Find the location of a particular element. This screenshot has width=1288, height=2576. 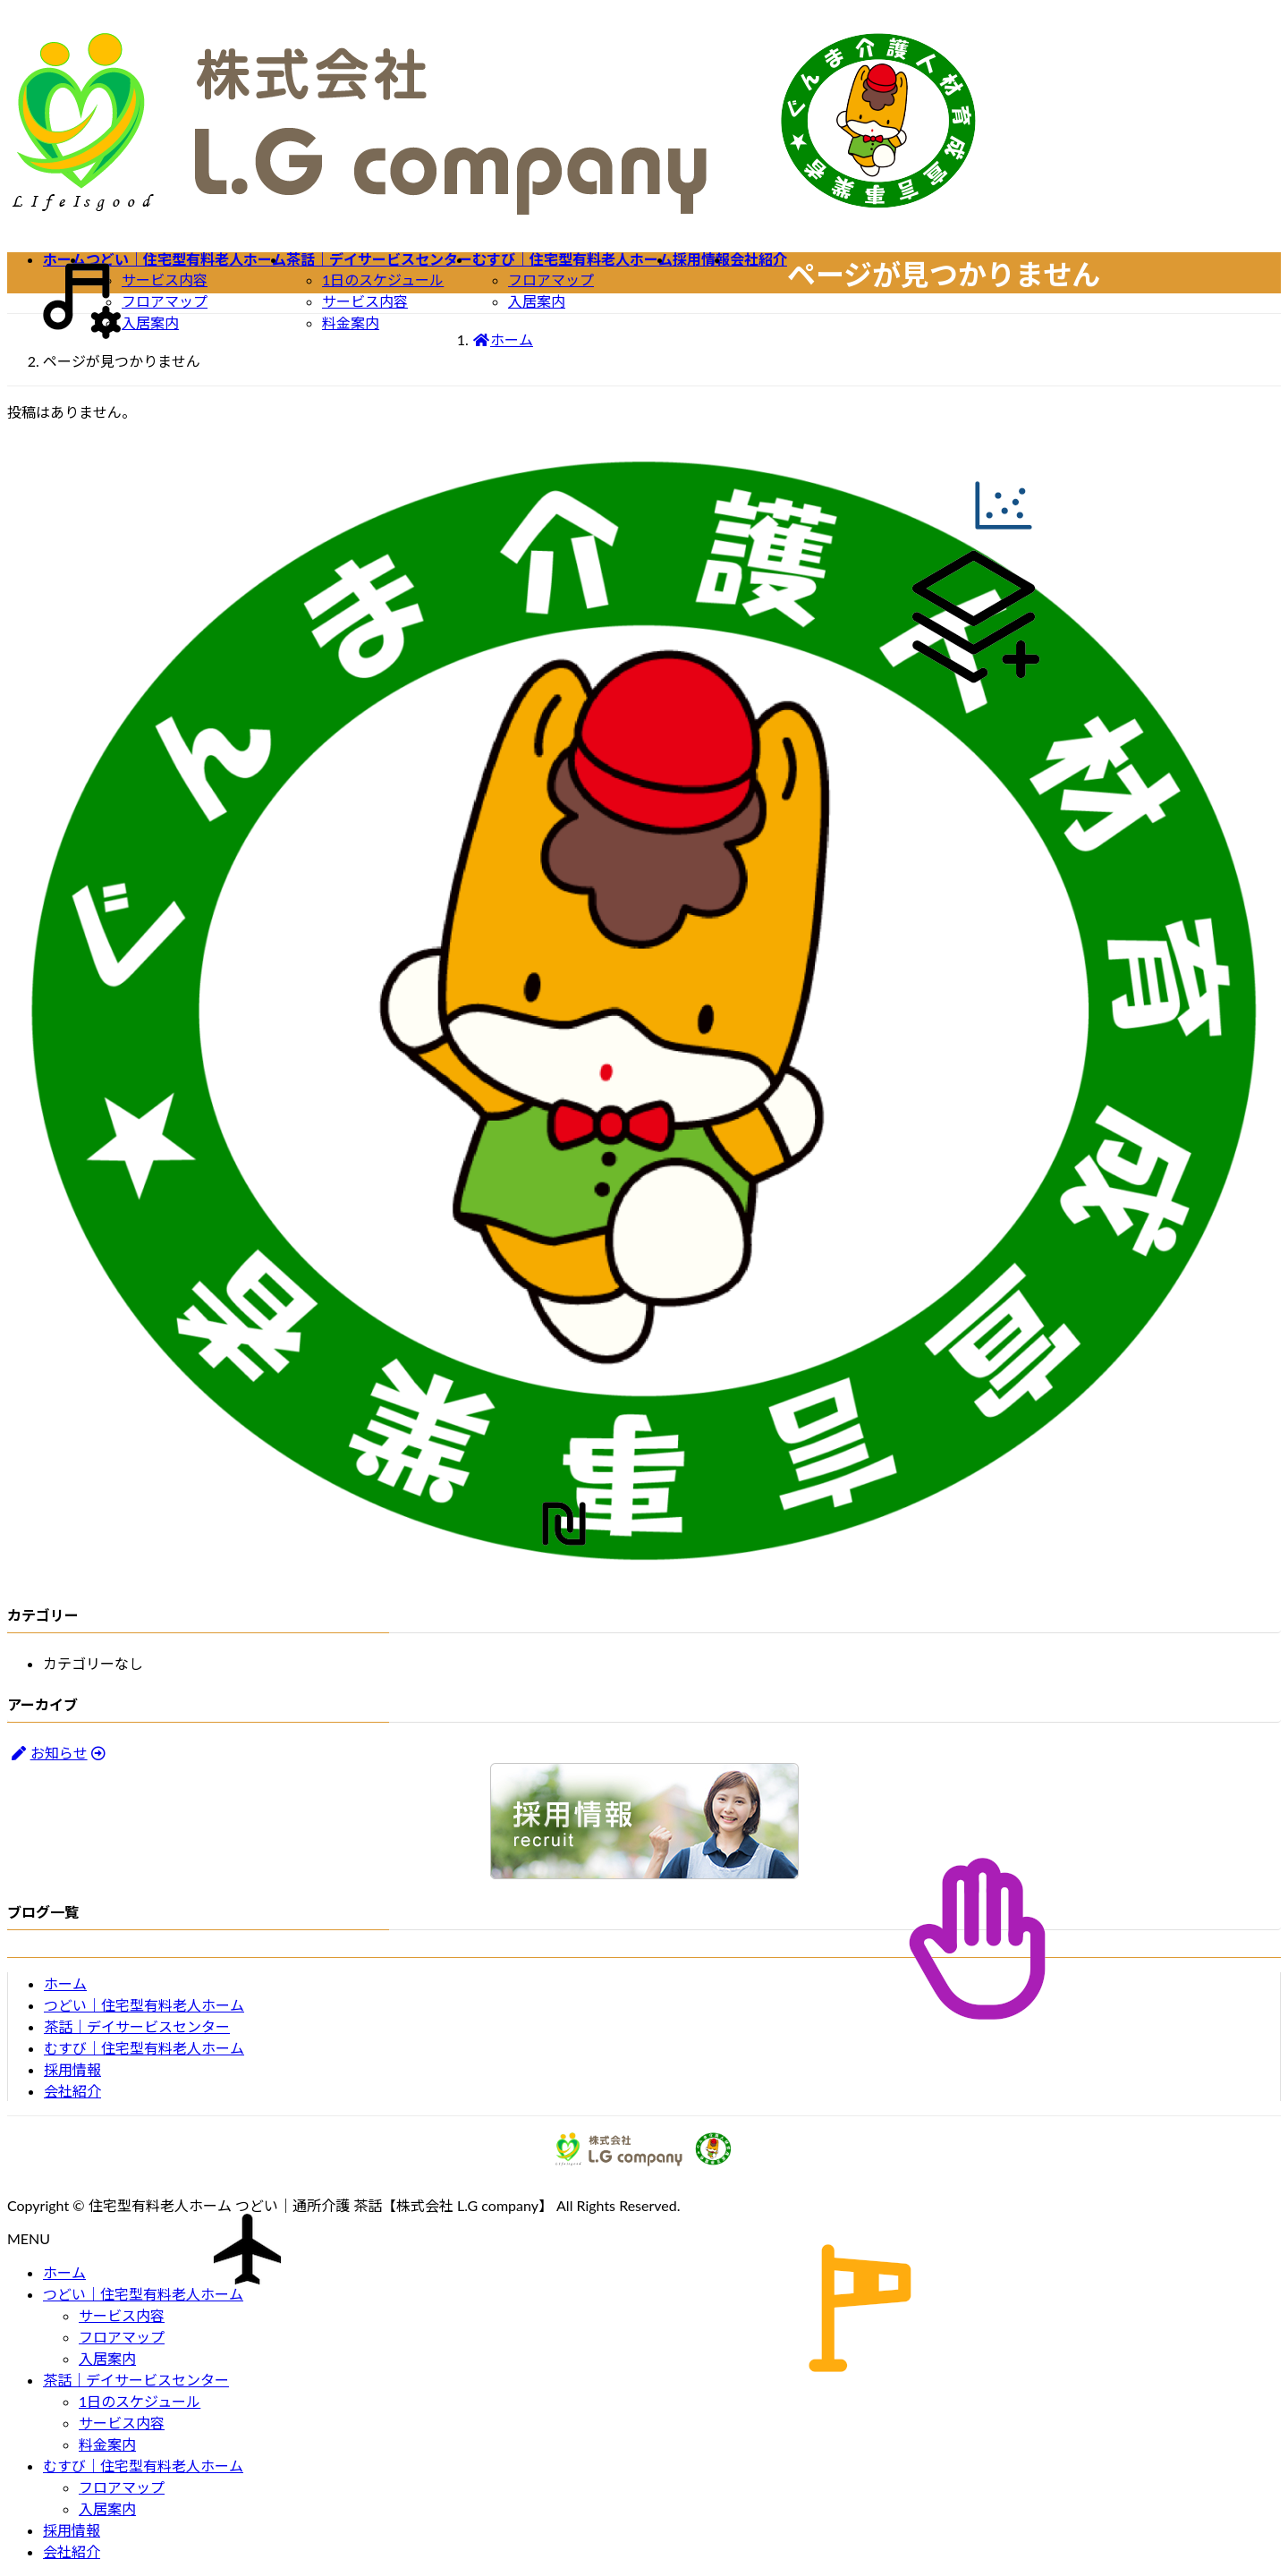

access flight booking or travel options is located at coordinates (249, 2249).